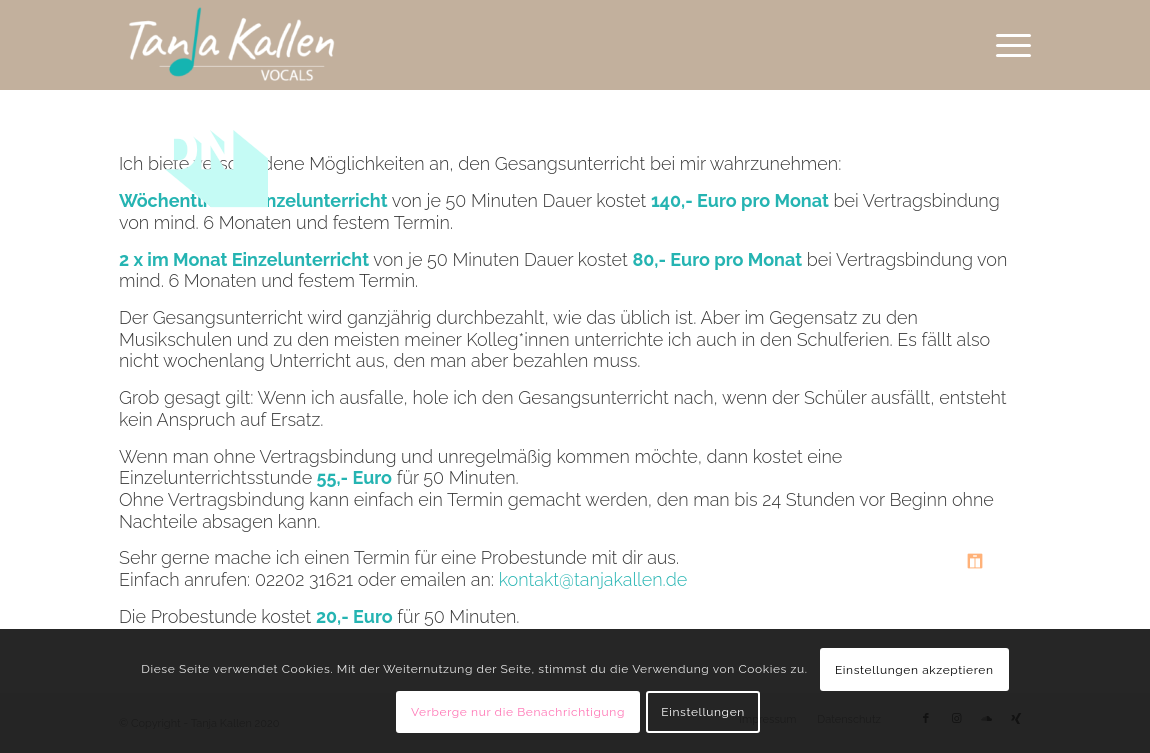 Image resolution: width=1150 pixels, height=753 pixels. Describe the element at coordinates (216, 168) in the screenshot. I see `visit Designer News website` at that location.